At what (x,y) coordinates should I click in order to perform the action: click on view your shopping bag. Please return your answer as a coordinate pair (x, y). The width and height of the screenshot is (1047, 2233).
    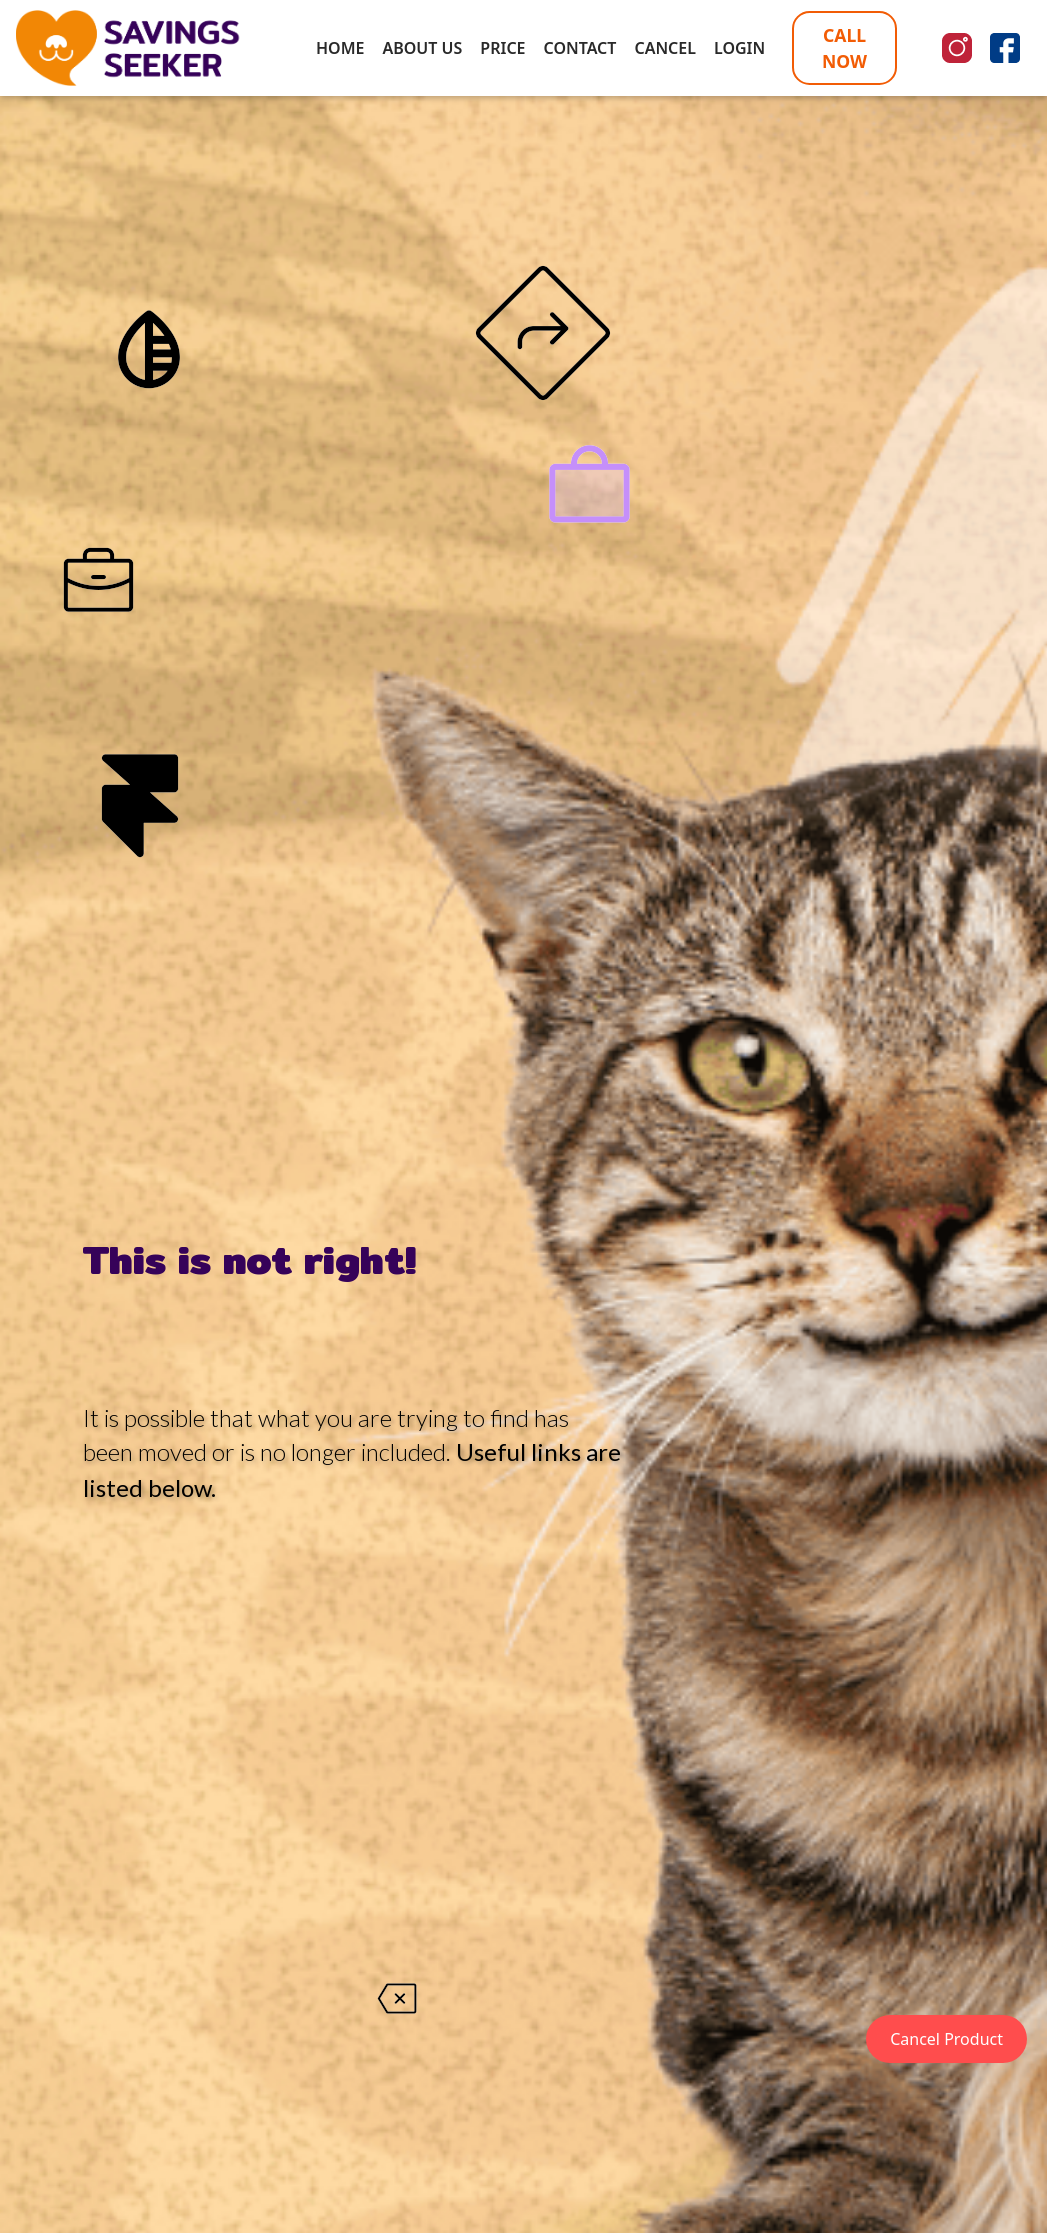
    Looking at the image, I should click on (589, 488).